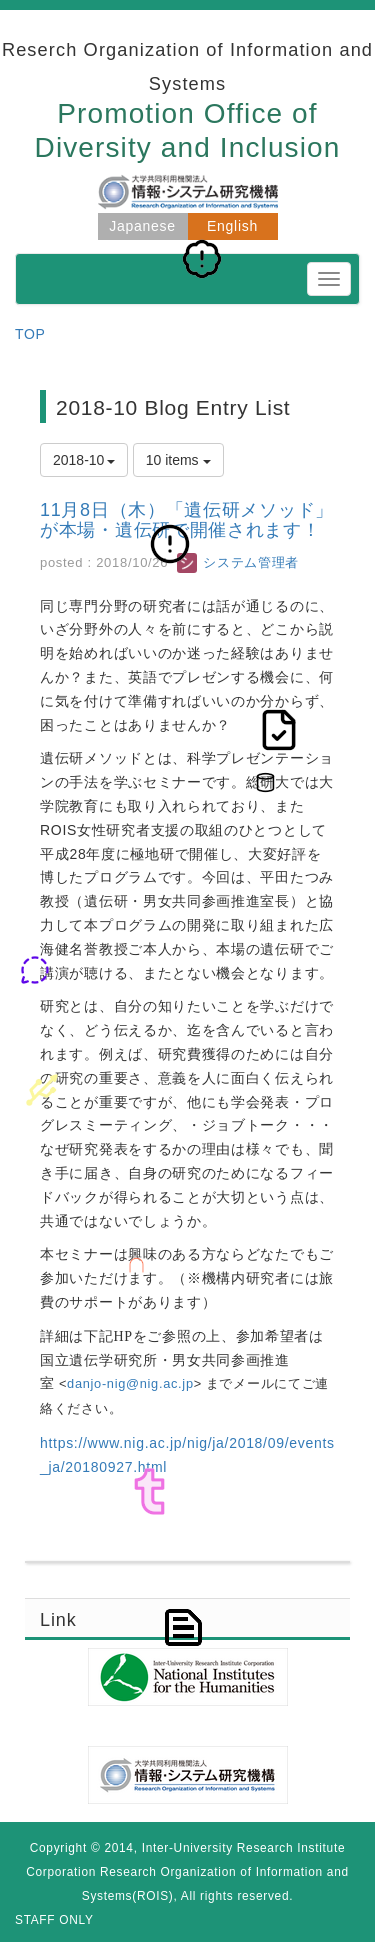 Image resolution: width=375 pixels, height=1942 pixels. What do you see at coordinates (136, 1265) in the screenshot?
I see `indicates set intersection in data filtering` at bounding box center [136, 1265].